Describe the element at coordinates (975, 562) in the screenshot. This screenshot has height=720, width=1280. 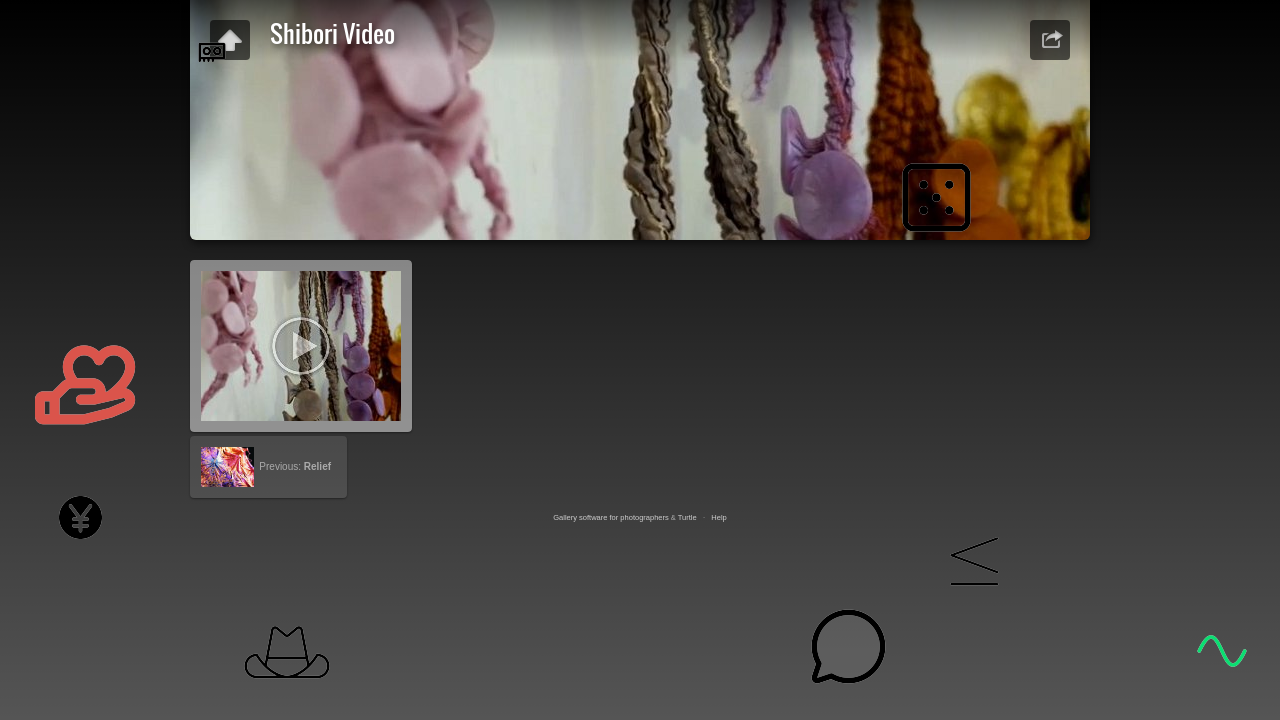
I see `less than or equal to mathematical operator` at that location.